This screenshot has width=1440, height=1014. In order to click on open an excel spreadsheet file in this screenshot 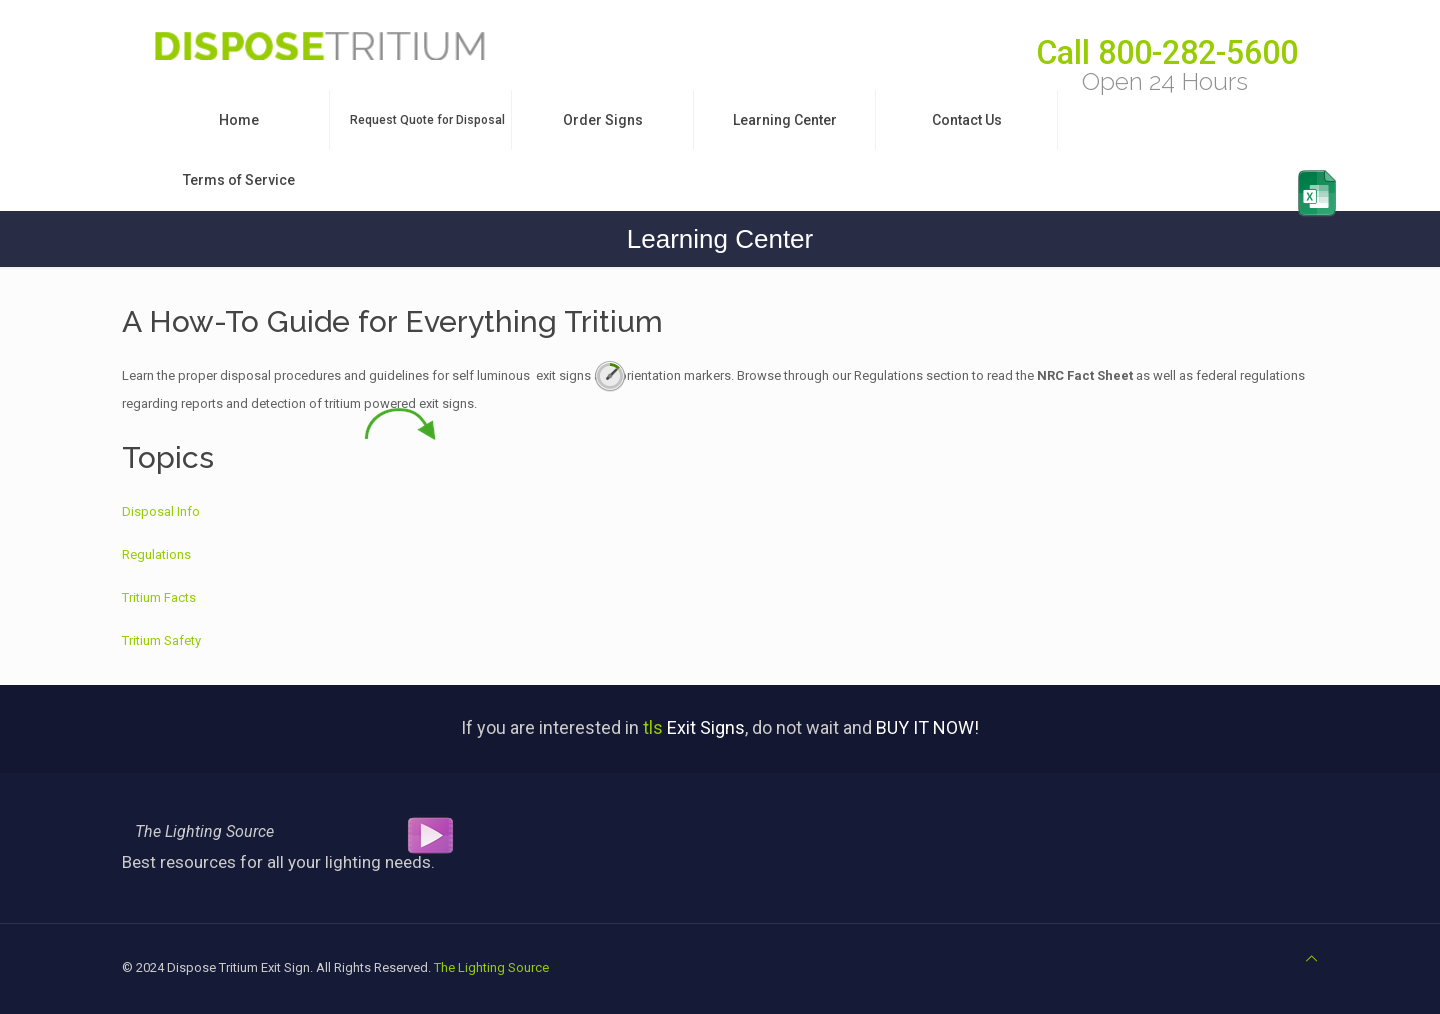, I will do `click(1317, 193)`.